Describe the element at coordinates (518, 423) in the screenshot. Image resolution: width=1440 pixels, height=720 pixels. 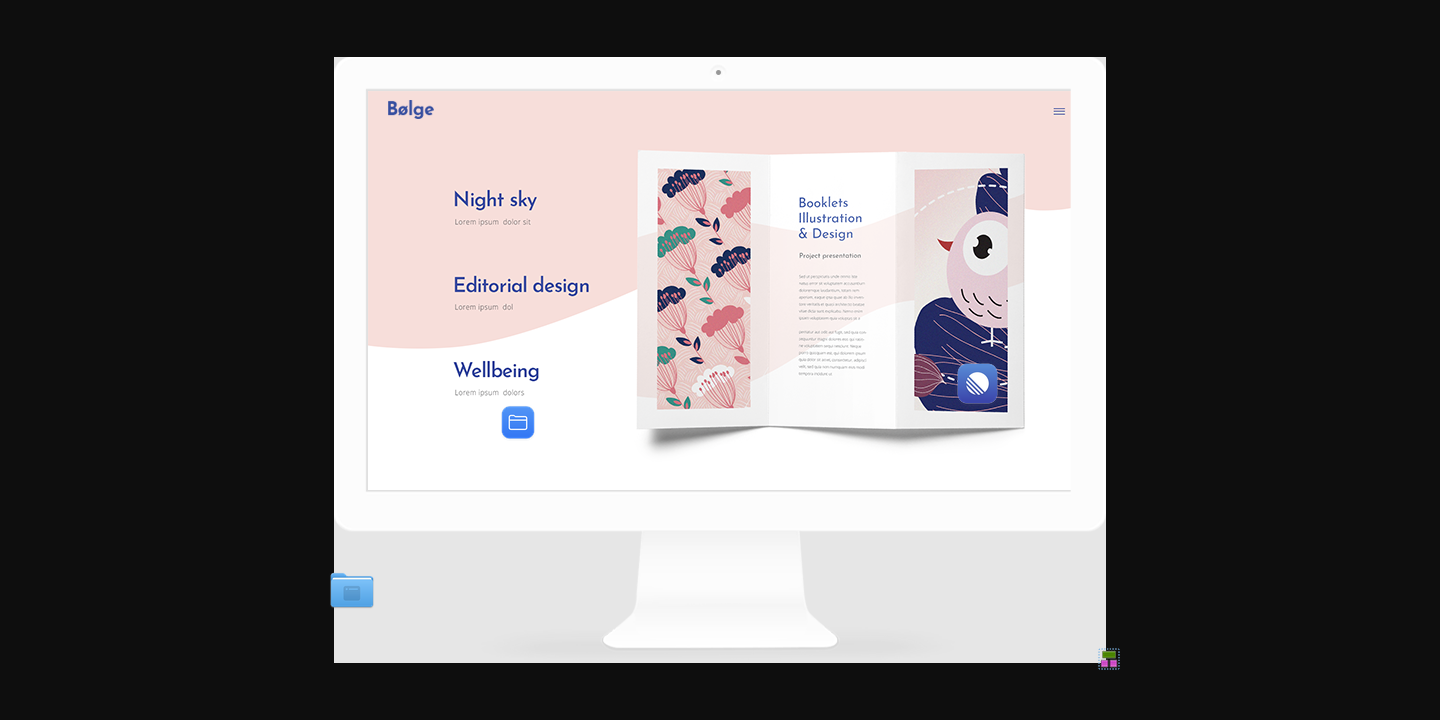
I see `open file manager application` at that location.